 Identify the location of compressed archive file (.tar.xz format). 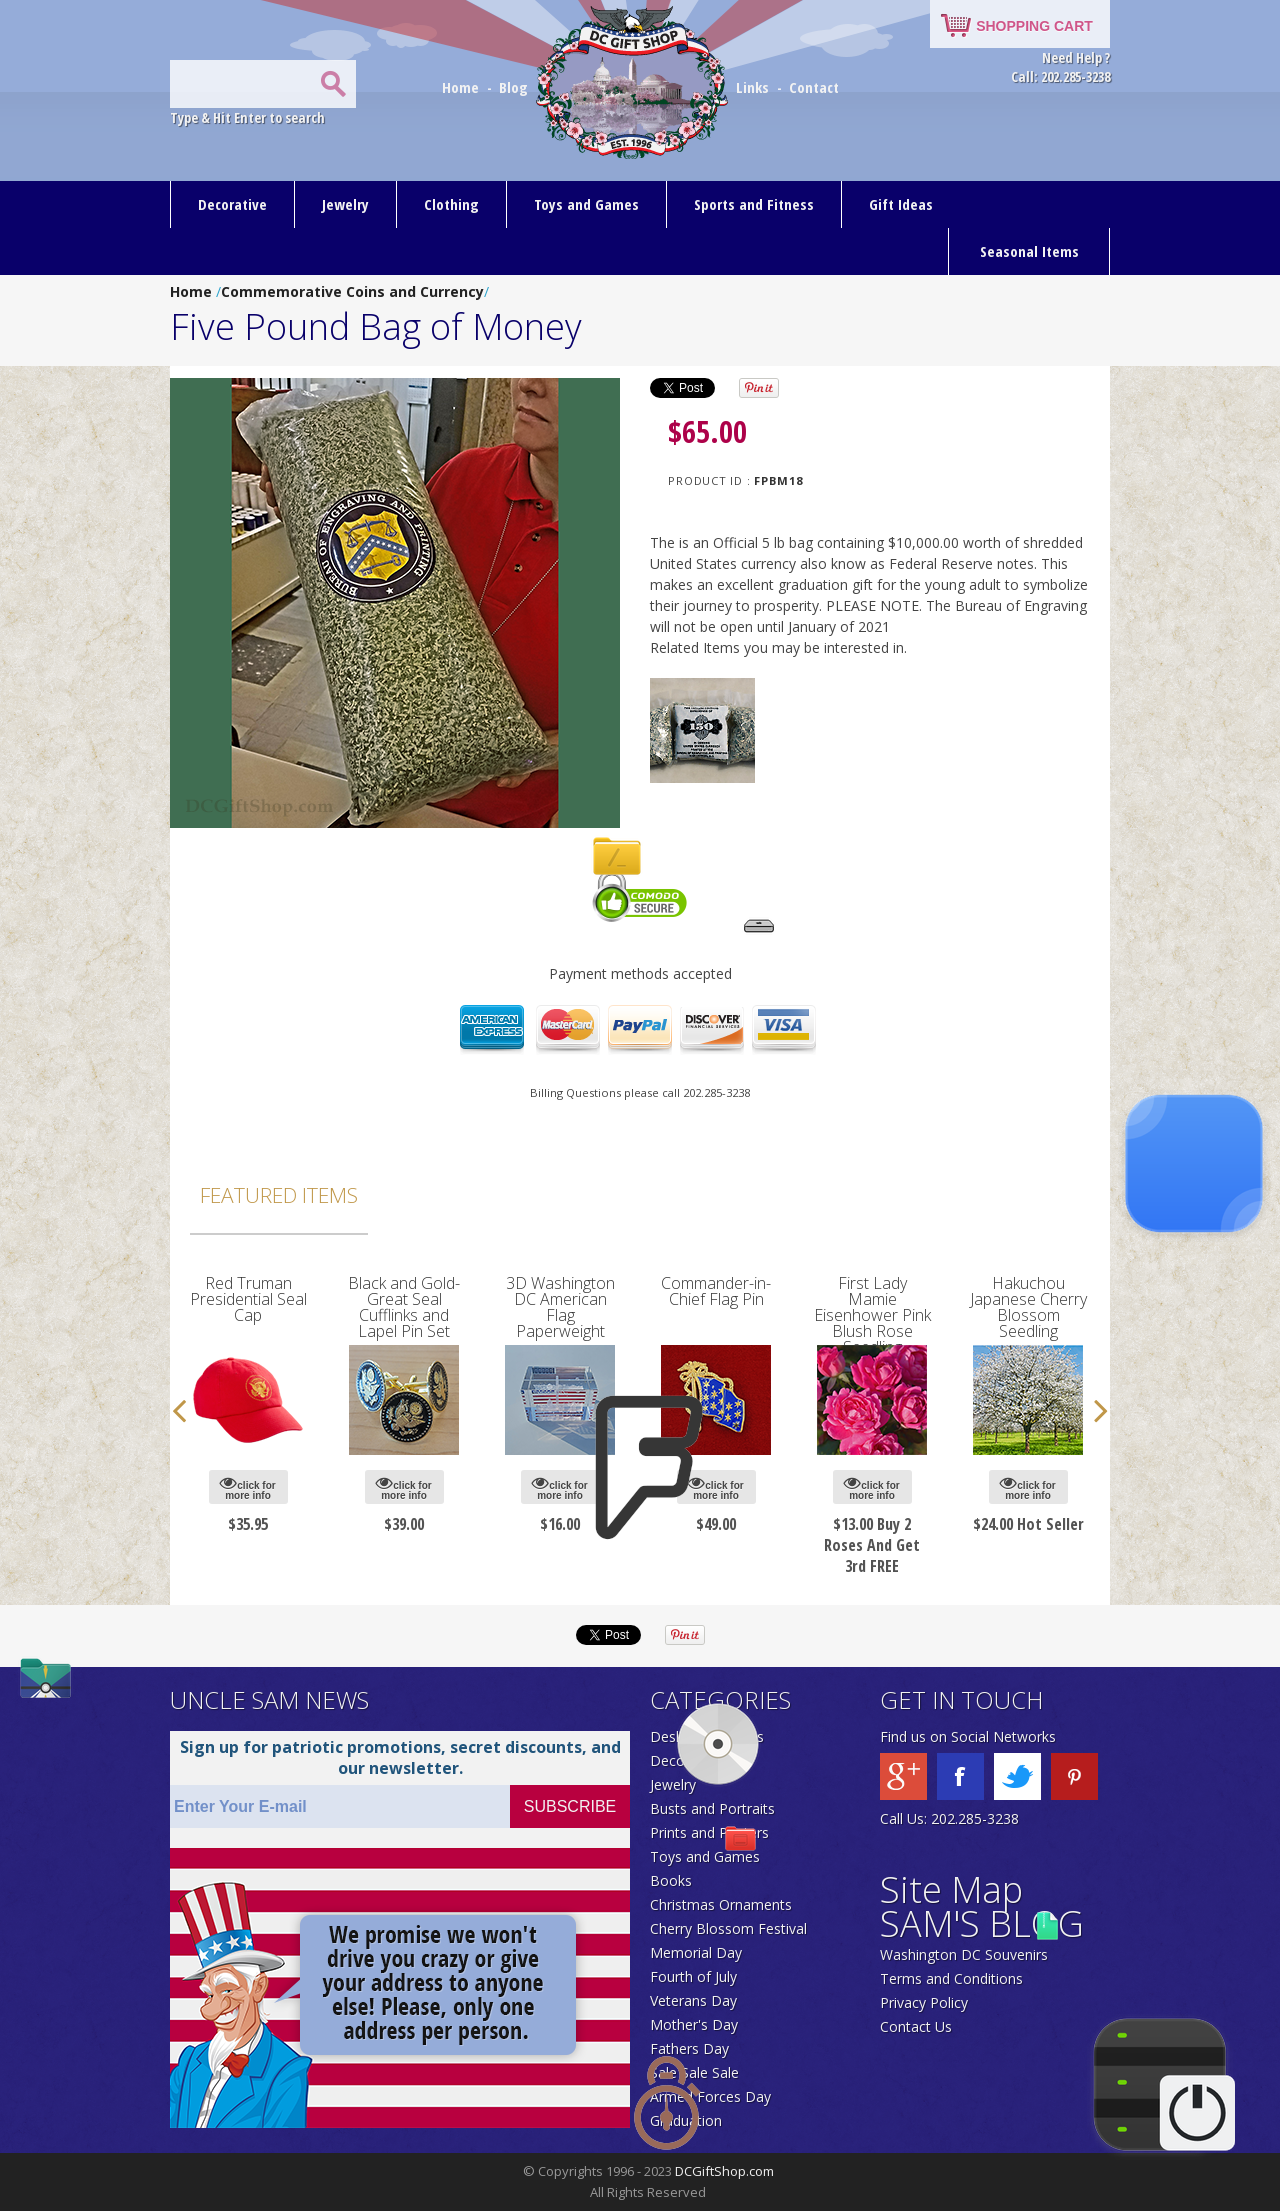
(1047, 1926).